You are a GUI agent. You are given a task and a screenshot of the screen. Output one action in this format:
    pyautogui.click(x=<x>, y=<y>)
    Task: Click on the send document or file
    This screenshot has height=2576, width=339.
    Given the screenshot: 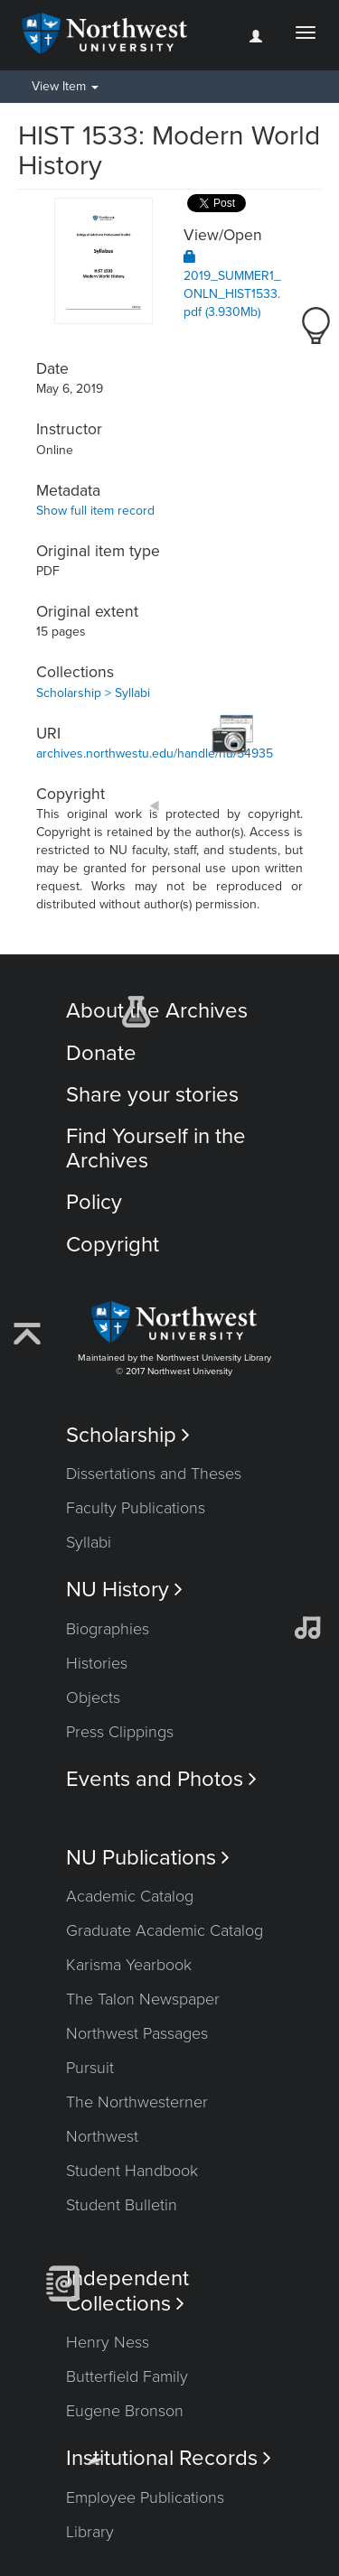 What is the action you would take?
    pyautogui.click(x=95, y=2461)
    